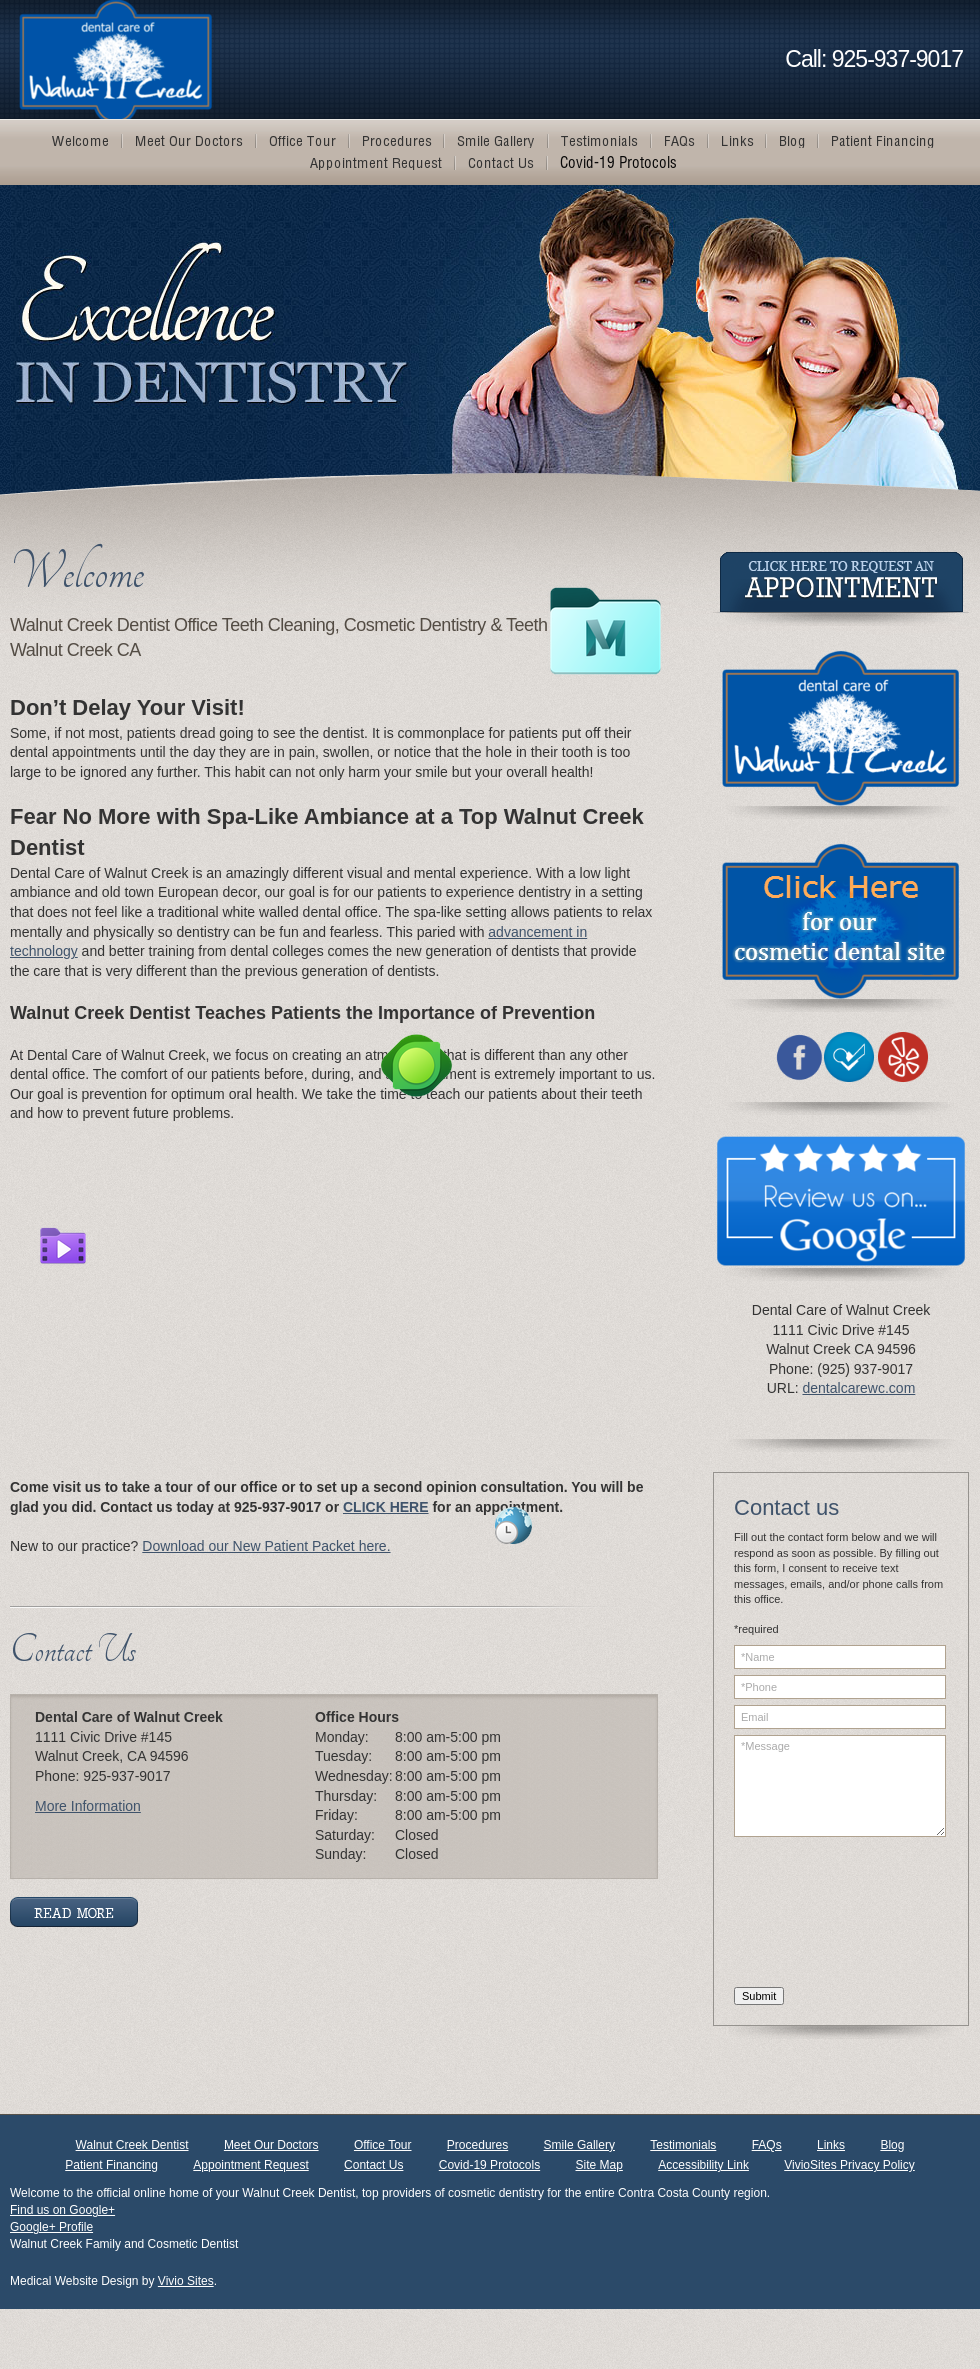 Image resolution: width=980 pixels, height=2369 pixels. What do you see at coordinates (63, 1247) in the screenshot?
I see `open your videos folder` at bounding box center [63, 1247].